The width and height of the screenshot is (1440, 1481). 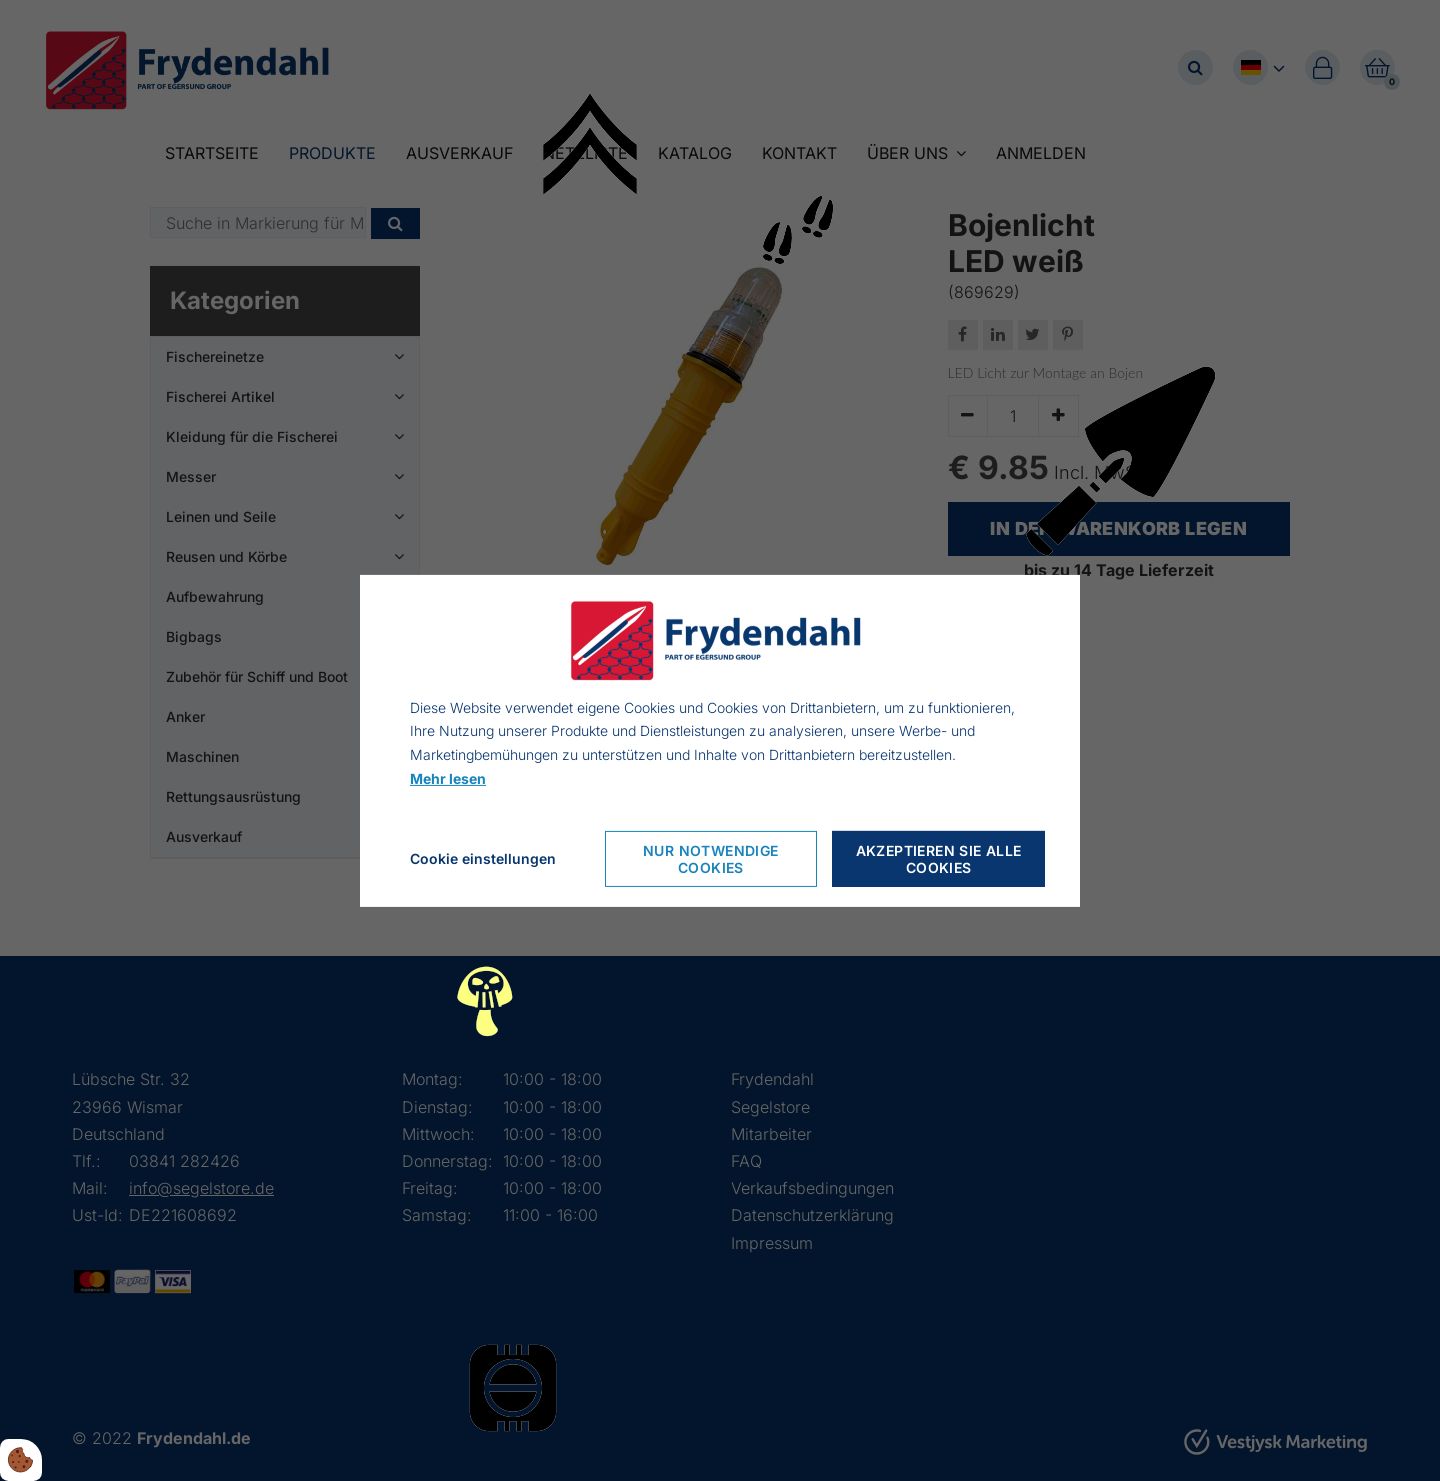 What do you see at coordinates (513, 1388) in the screenshot?
I see `represents a microchip or processor component` at bounding box center [513, 1388].